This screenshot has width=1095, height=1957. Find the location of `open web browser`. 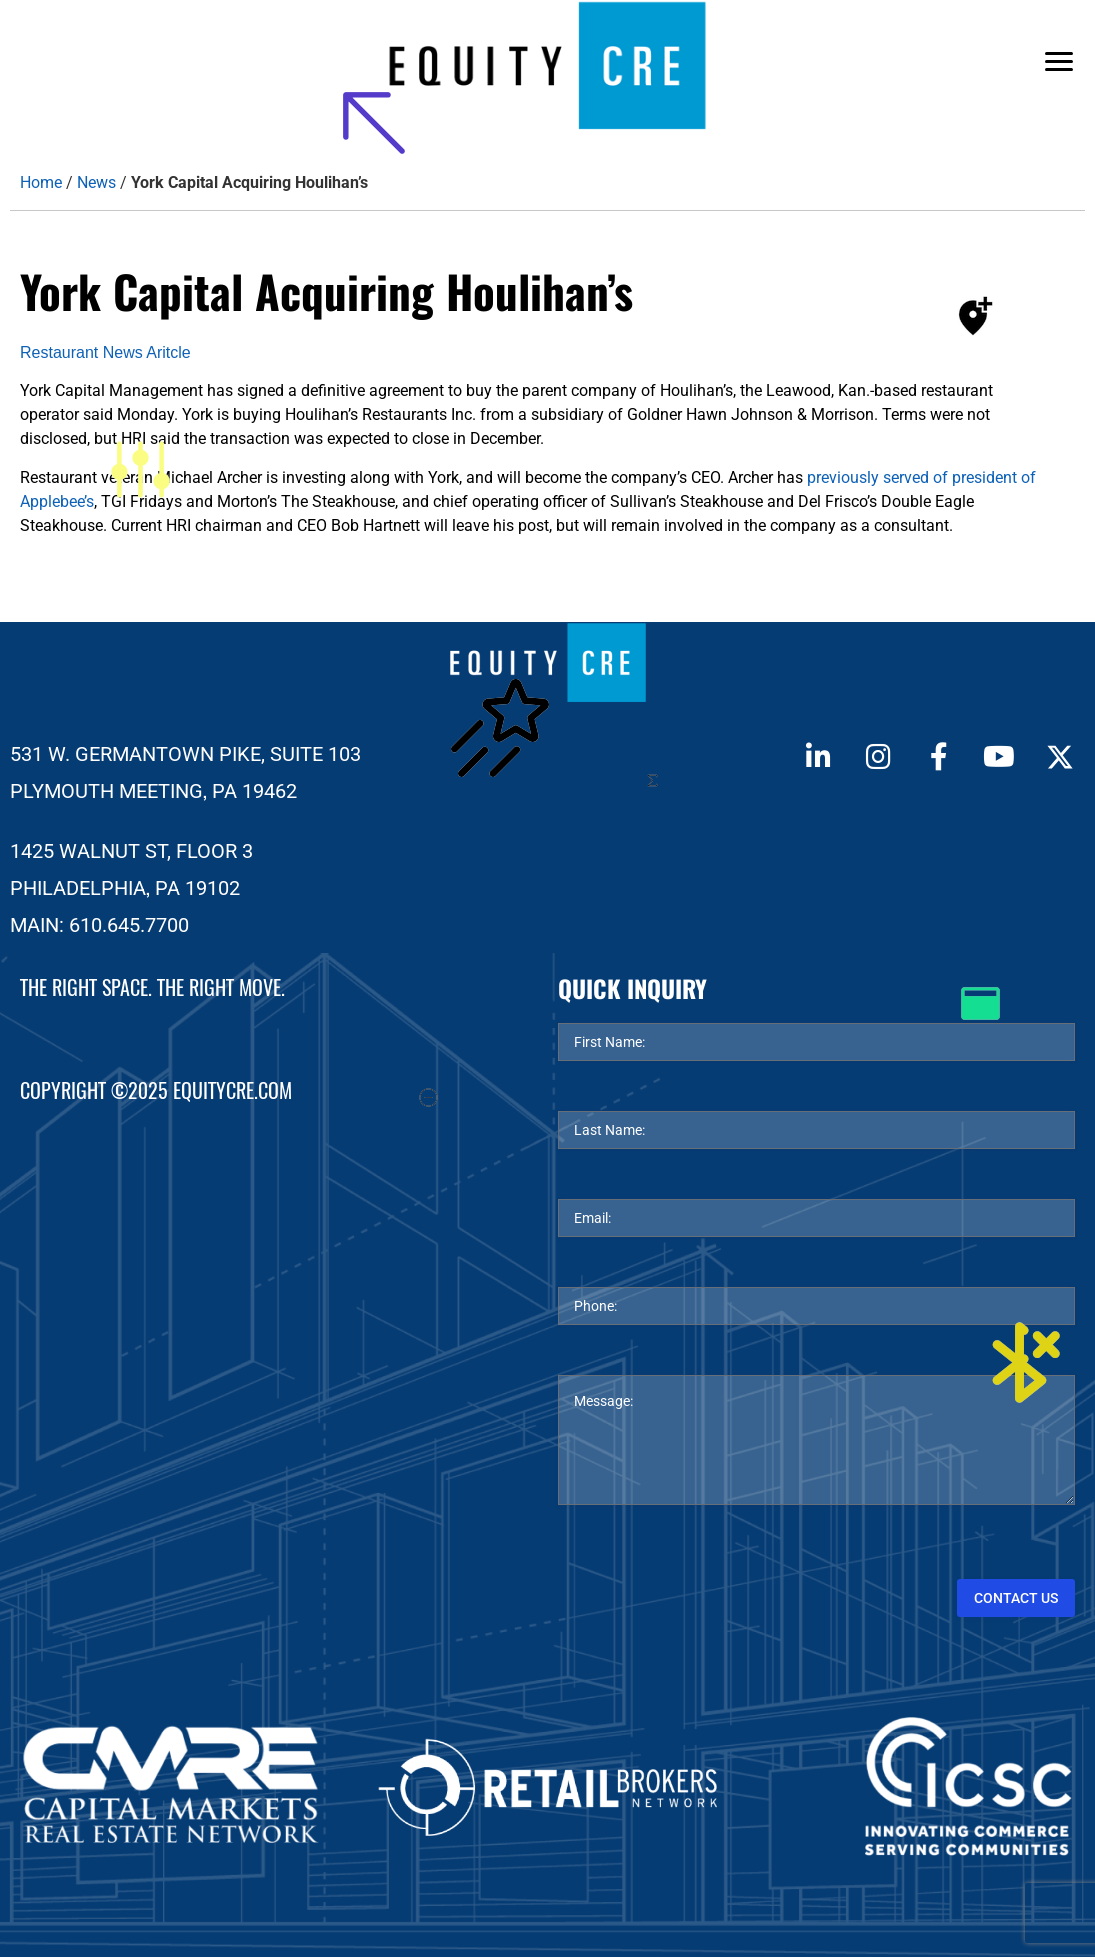

open web browser is located at coordinates (980, 1003).